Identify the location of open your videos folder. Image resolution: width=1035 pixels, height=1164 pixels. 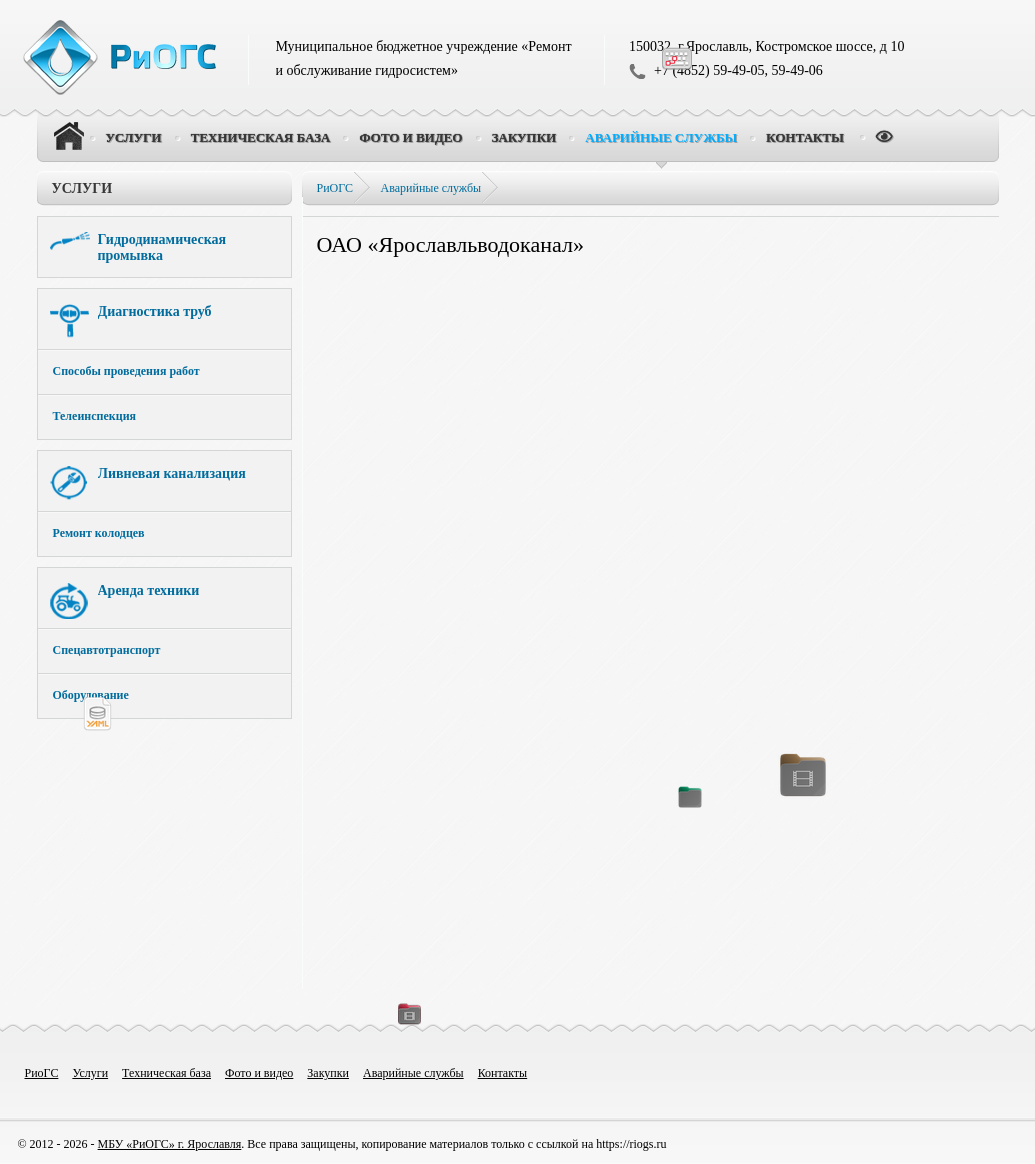
(803, 775).